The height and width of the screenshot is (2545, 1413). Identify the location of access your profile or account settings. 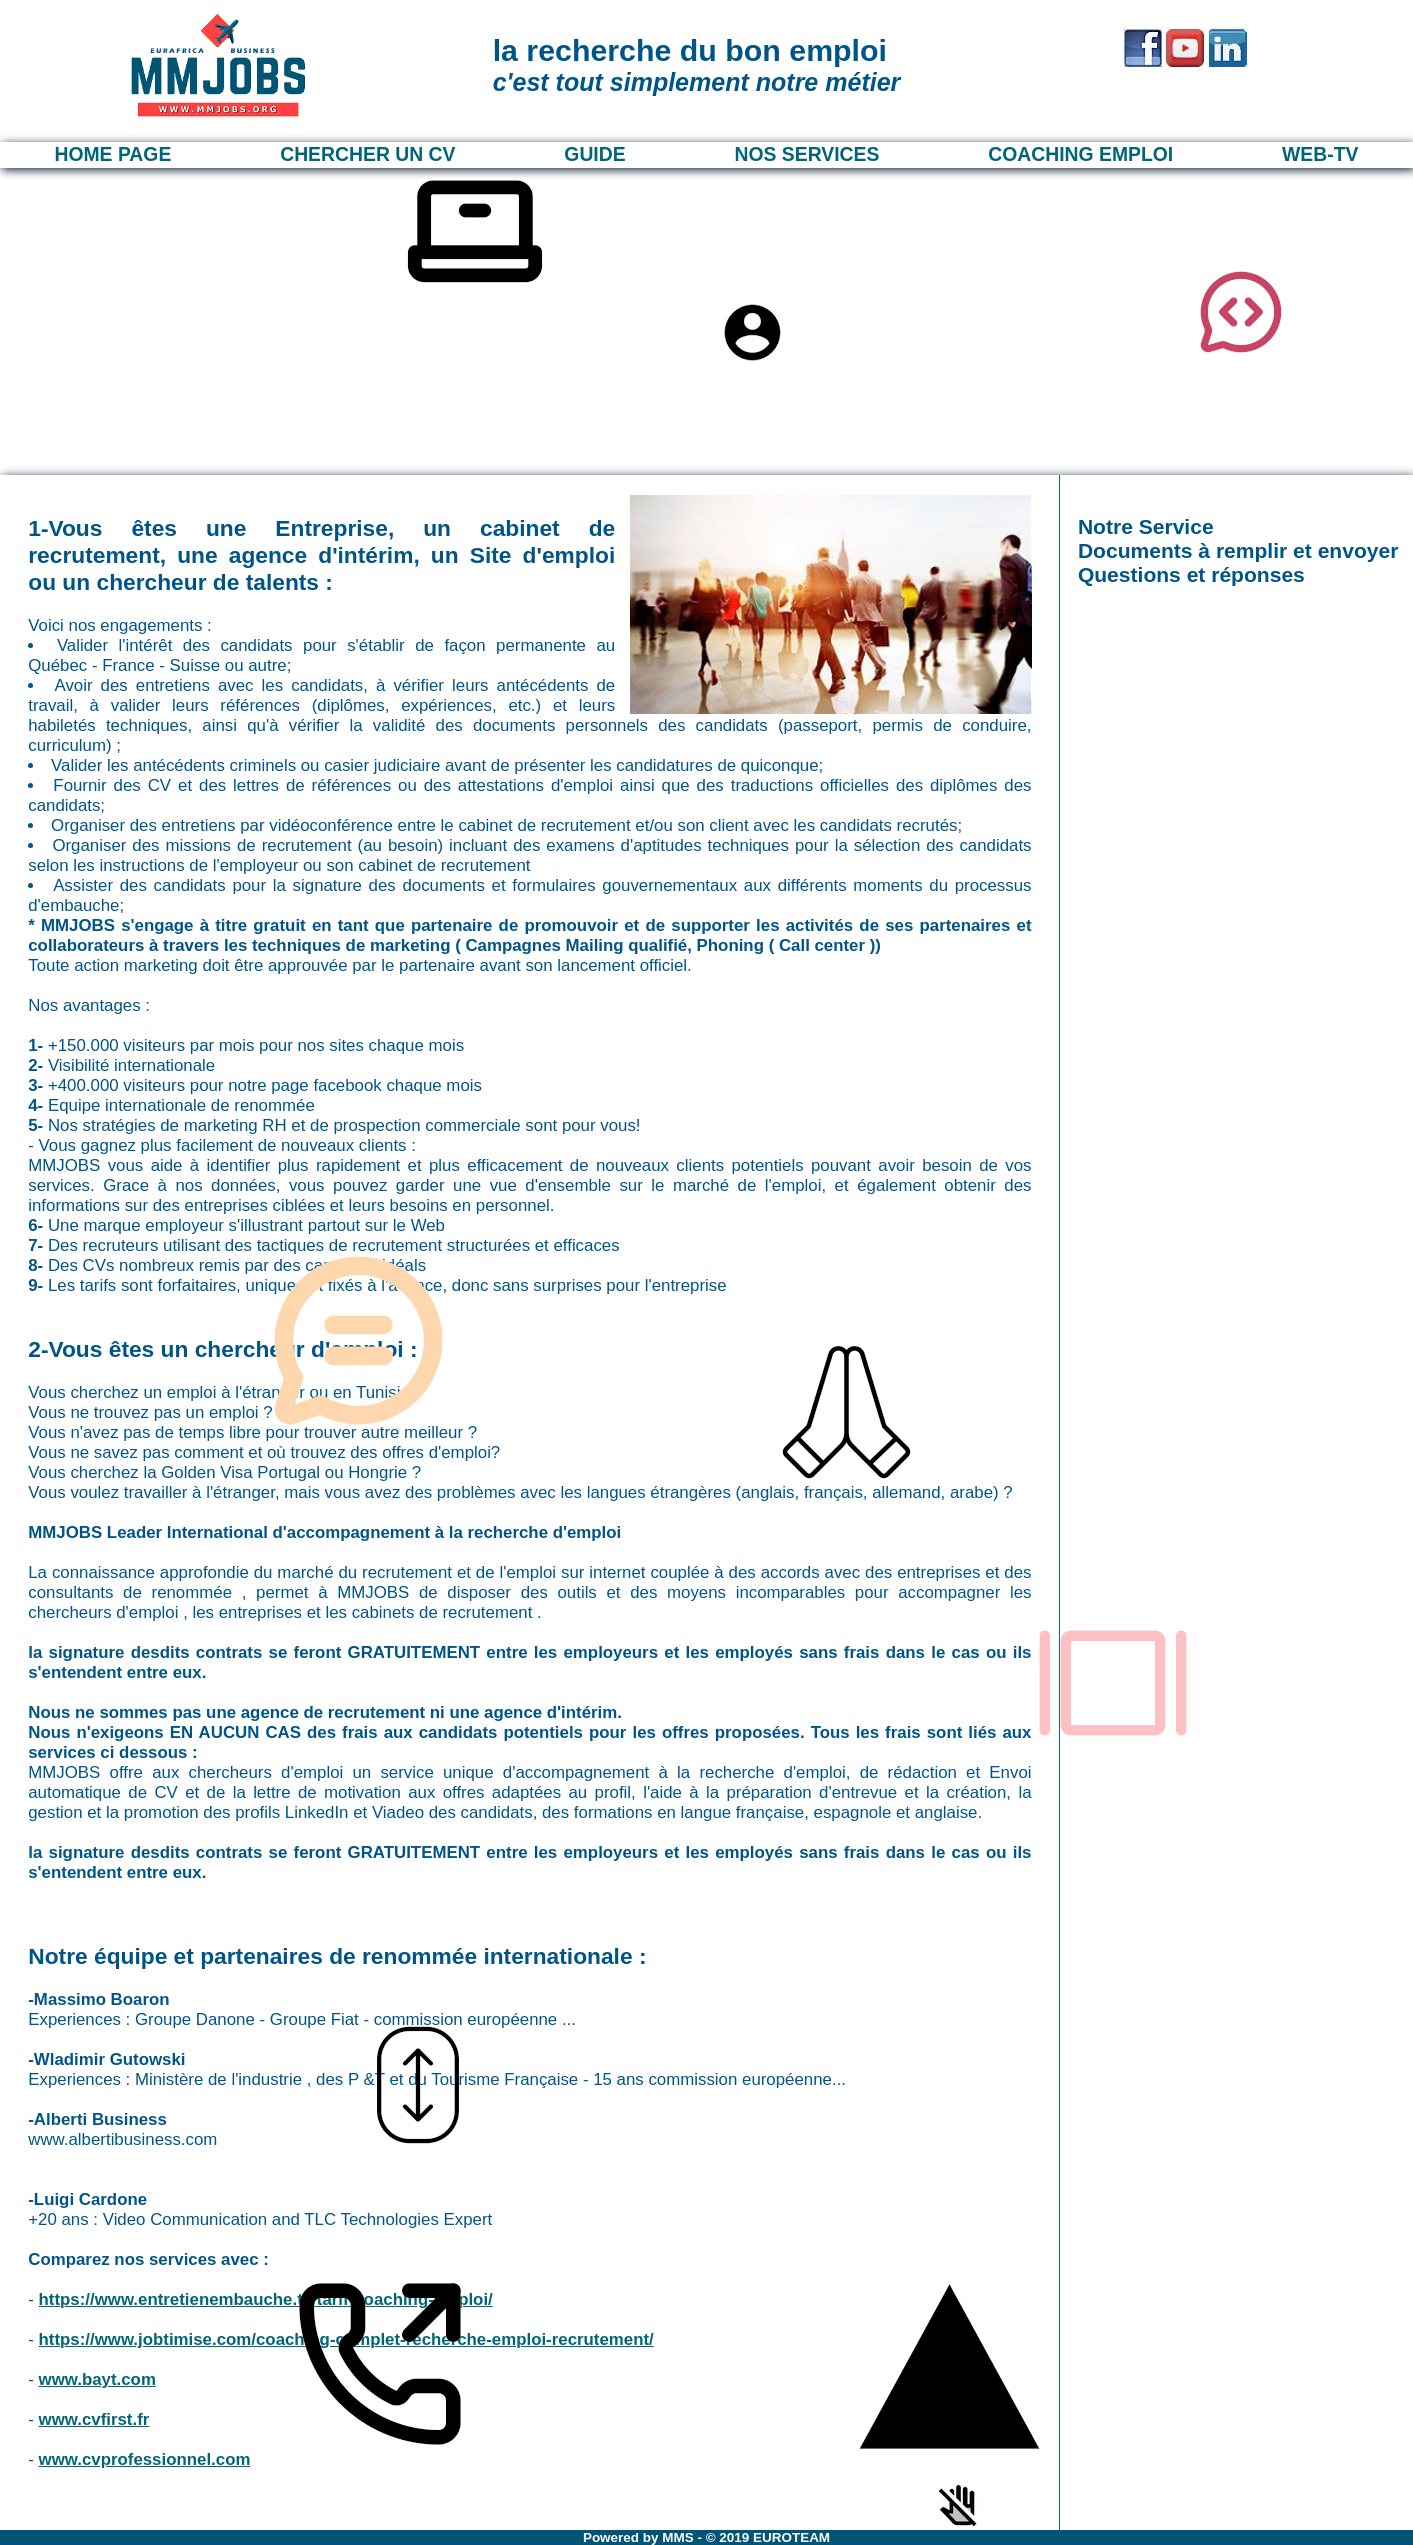
(752, 332).